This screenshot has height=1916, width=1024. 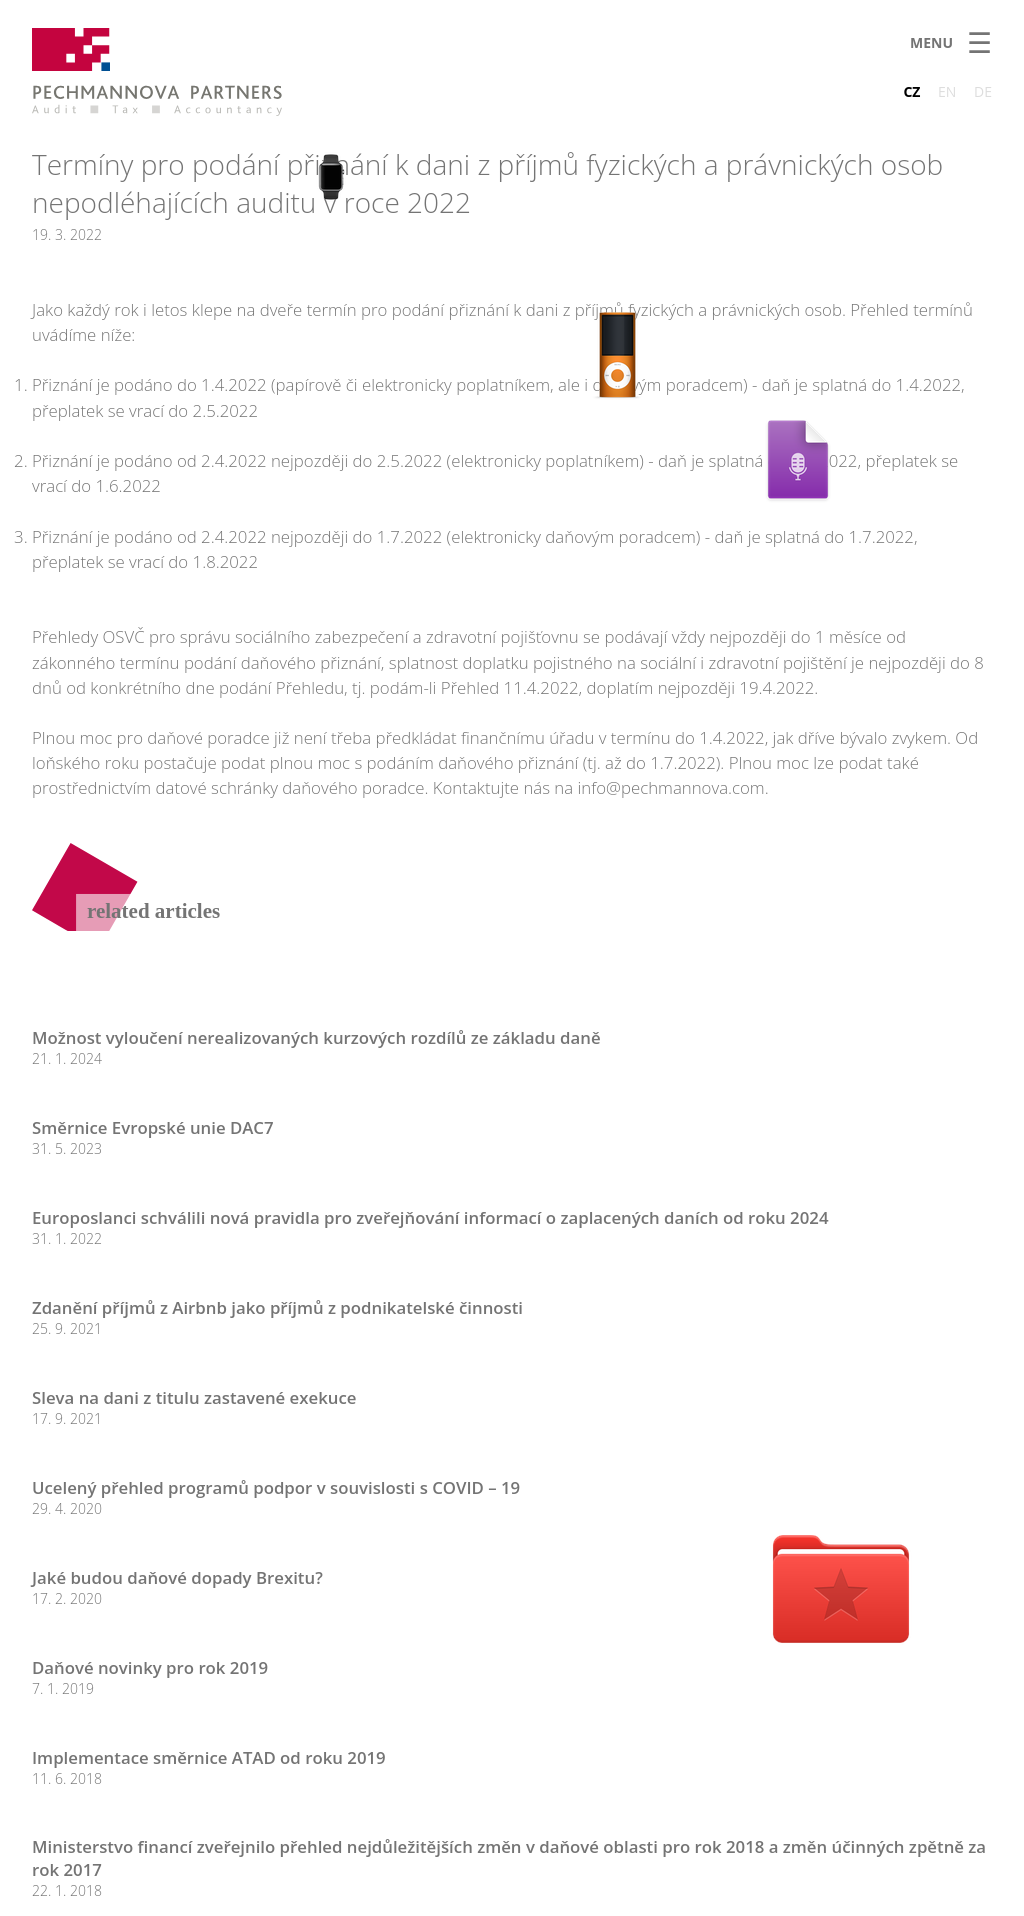 I want to click on apple watch device icon, so click(x=331, y=177).